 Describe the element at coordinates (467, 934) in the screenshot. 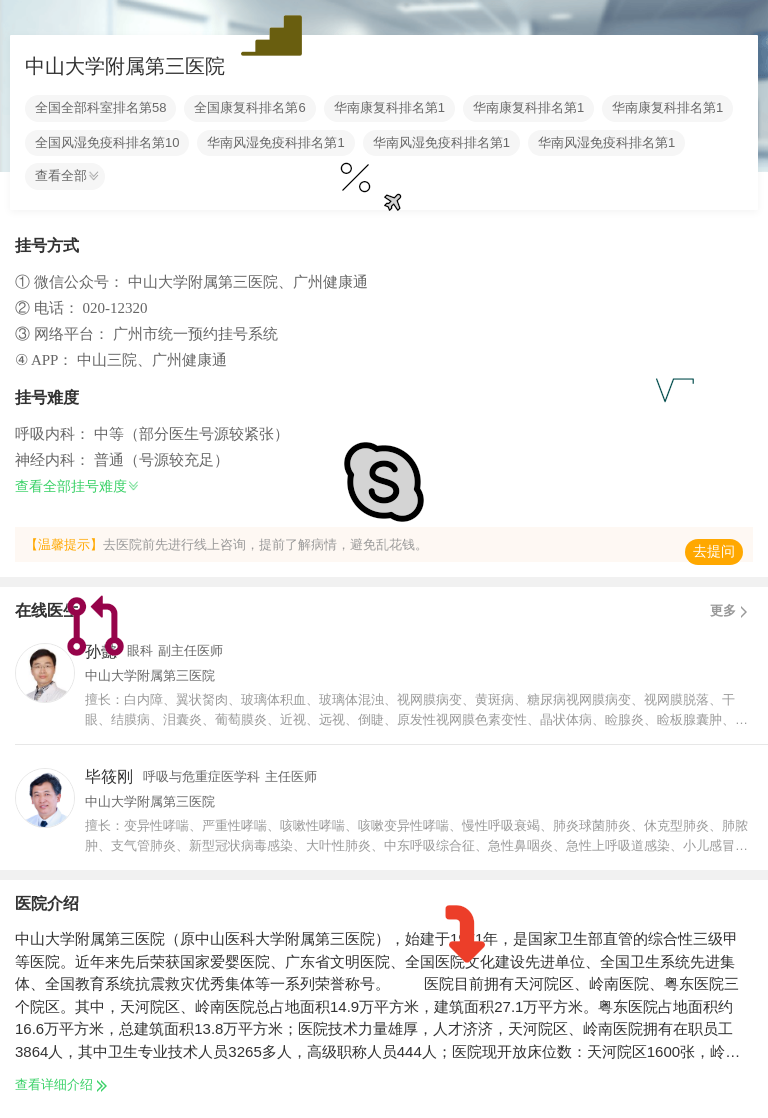

I see `navigate to the next item below` at that location.